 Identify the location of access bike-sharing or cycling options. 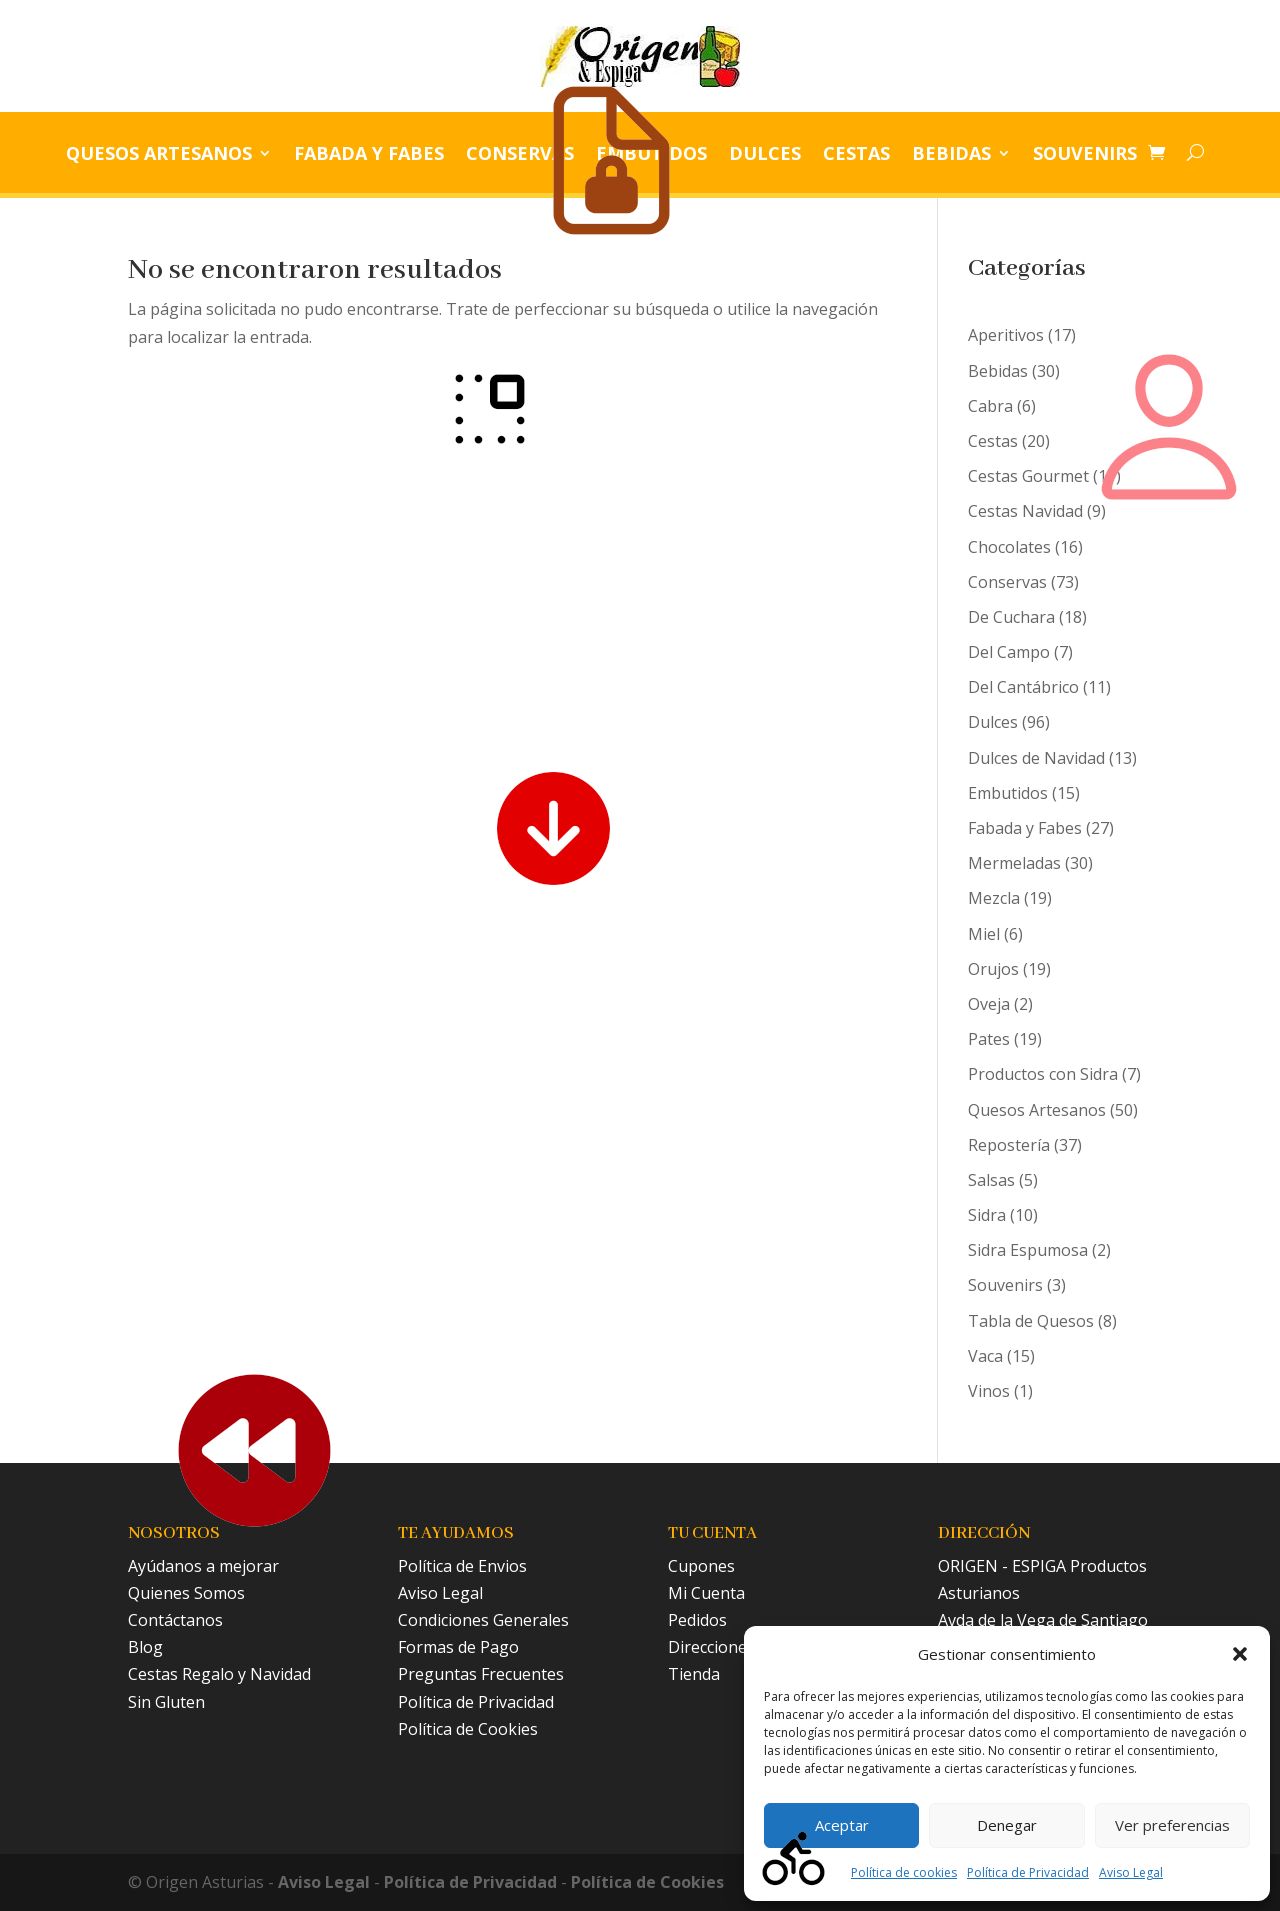
(793, 1858).